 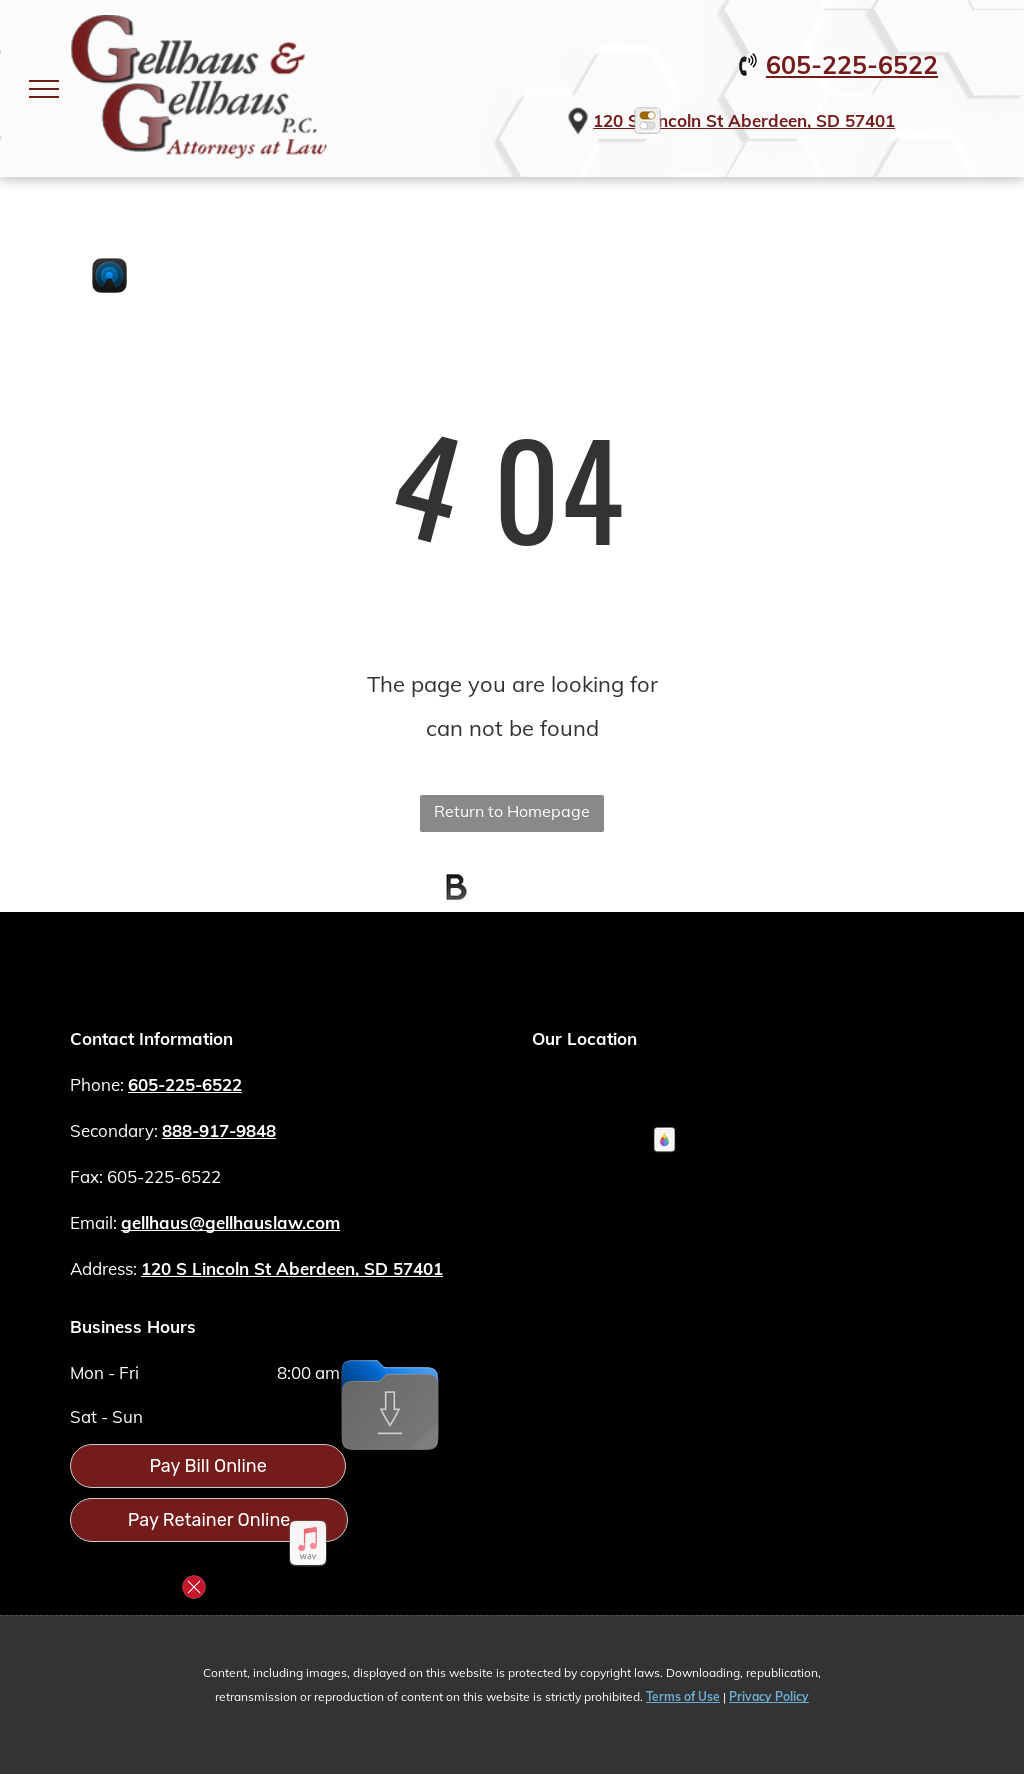 What do you see at coordinates (664, 1139) in the screenshot?
I see `an ICC color profile file` at bounding box center [664, 1139].